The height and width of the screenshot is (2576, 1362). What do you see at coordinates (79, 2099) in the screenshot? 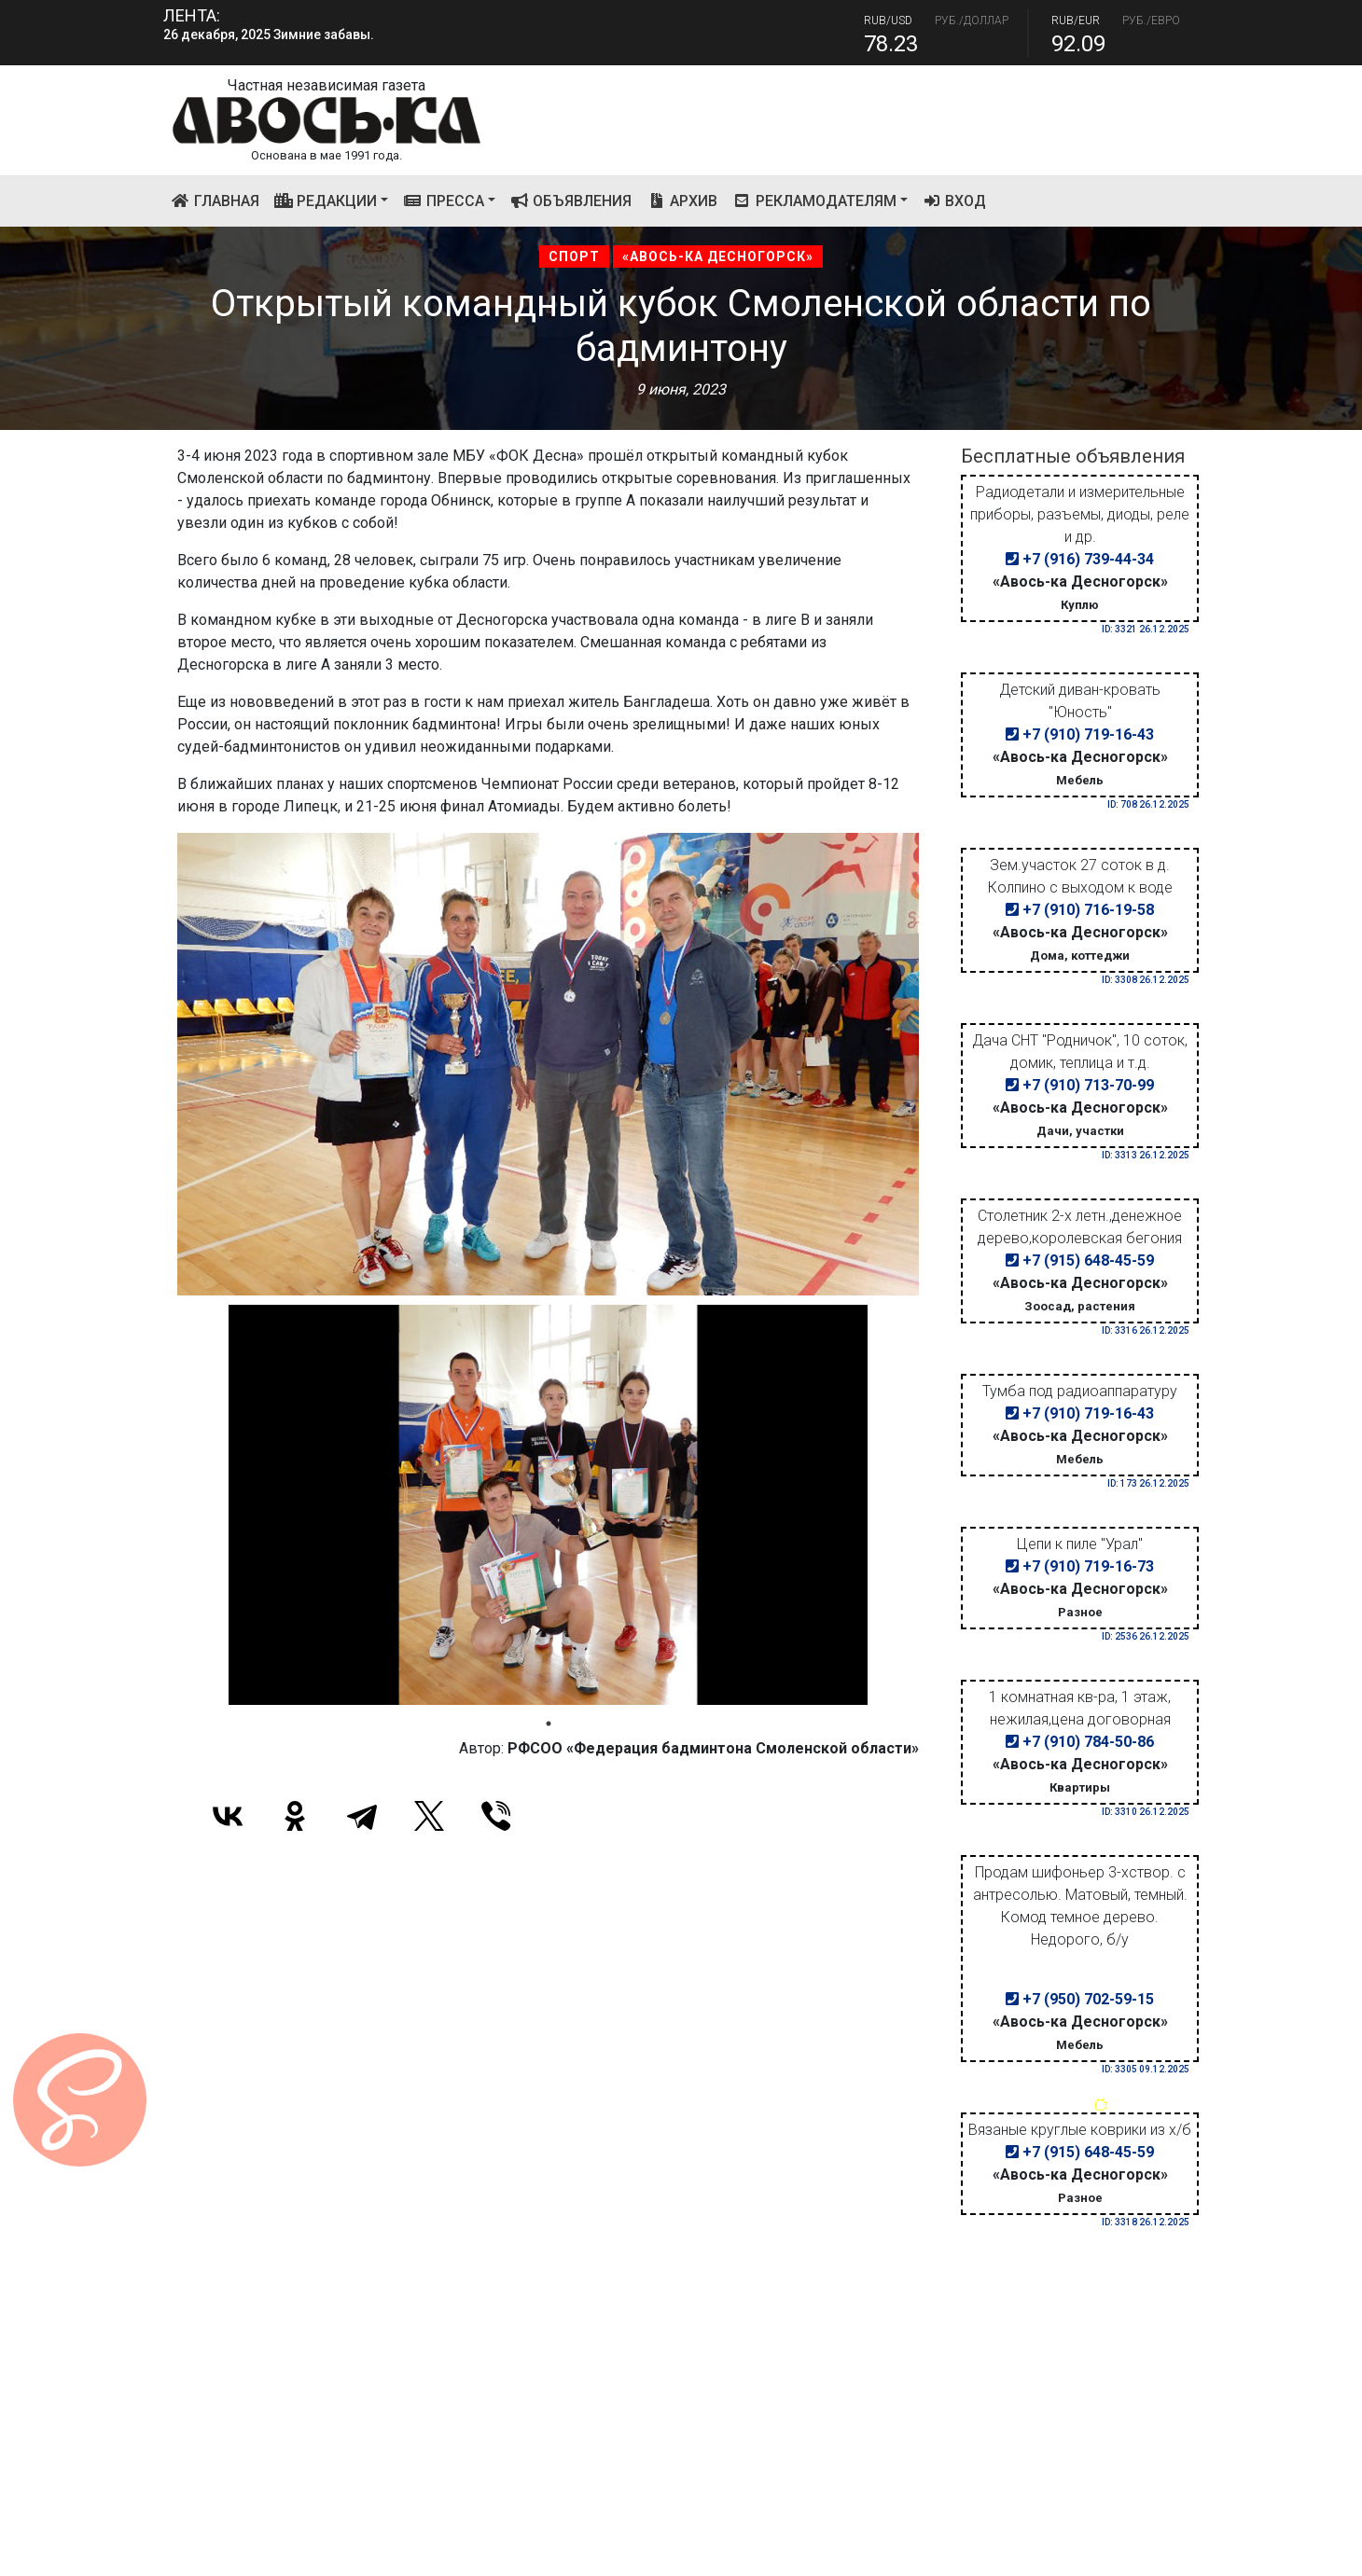
I see `sass css preprocessor logo` at bounding box center [79, 2099].